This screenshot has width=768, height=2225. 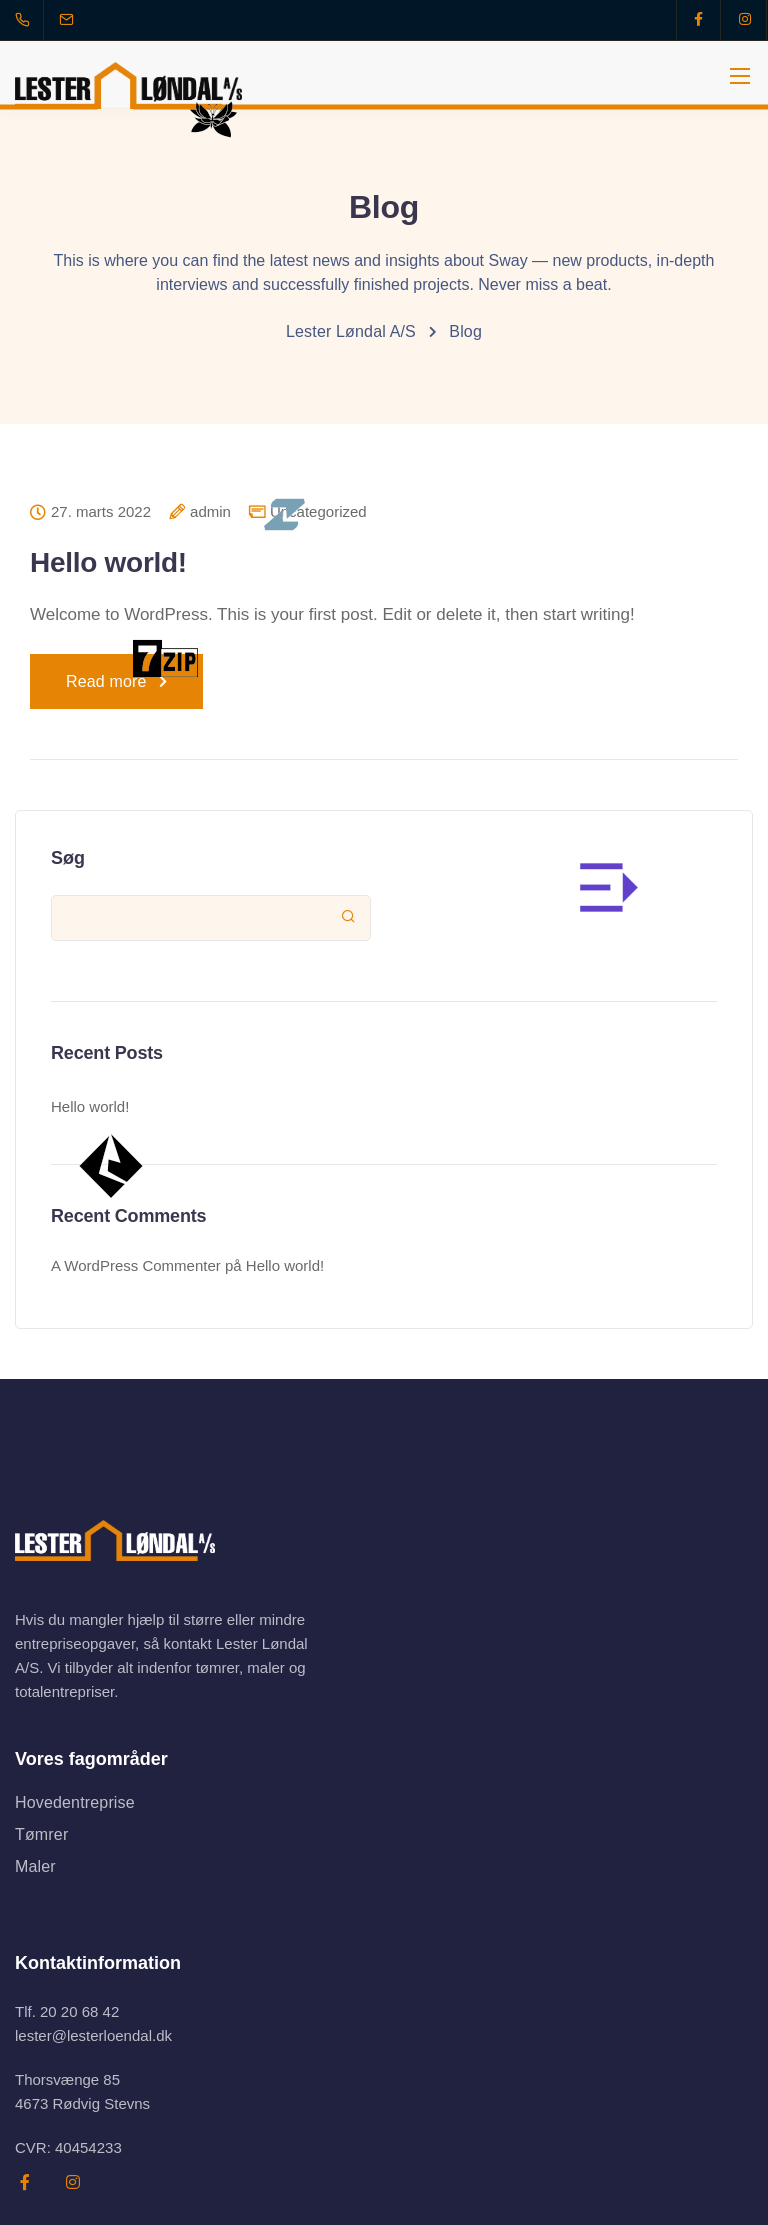 What do you see at coordinates (607, 887) in the screenshot?
I see `expand or unfold a navigation menu` at bounding box center [607, 887].